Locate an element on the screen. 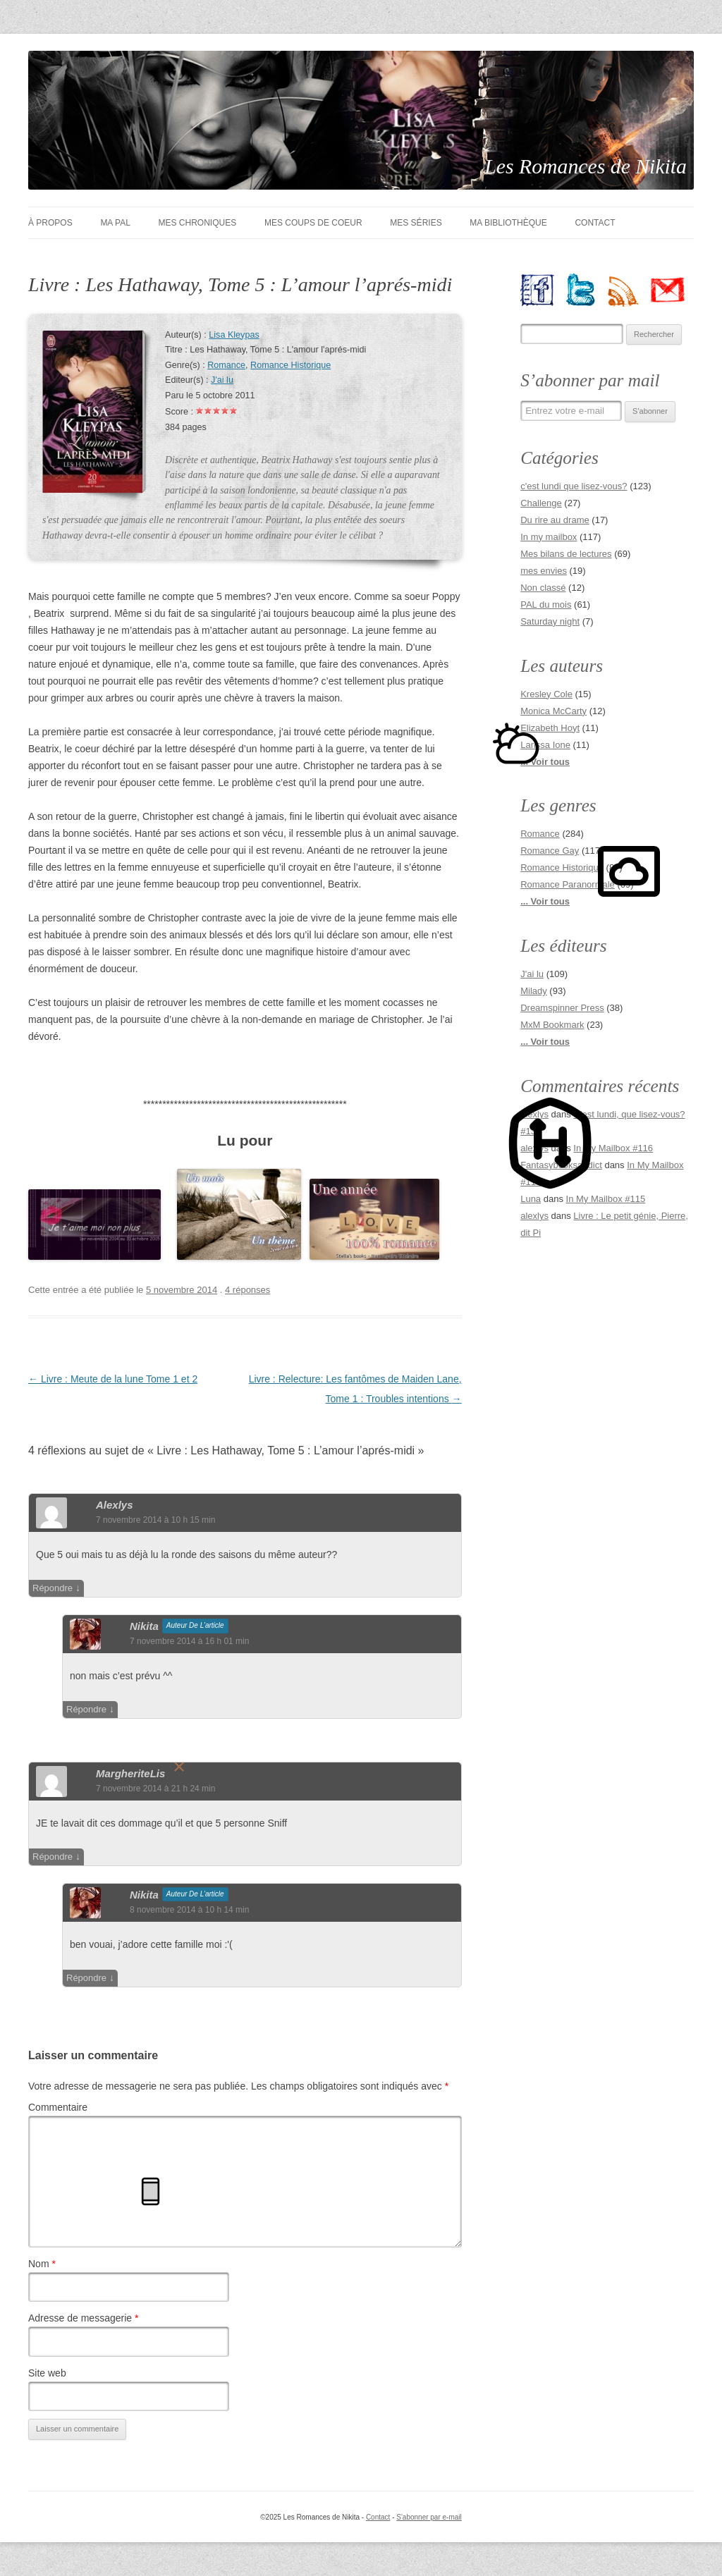 Image resolution: width=722 pixels, height=2576 pixels. switch to mobile view is located at coordinates (150, 2191).